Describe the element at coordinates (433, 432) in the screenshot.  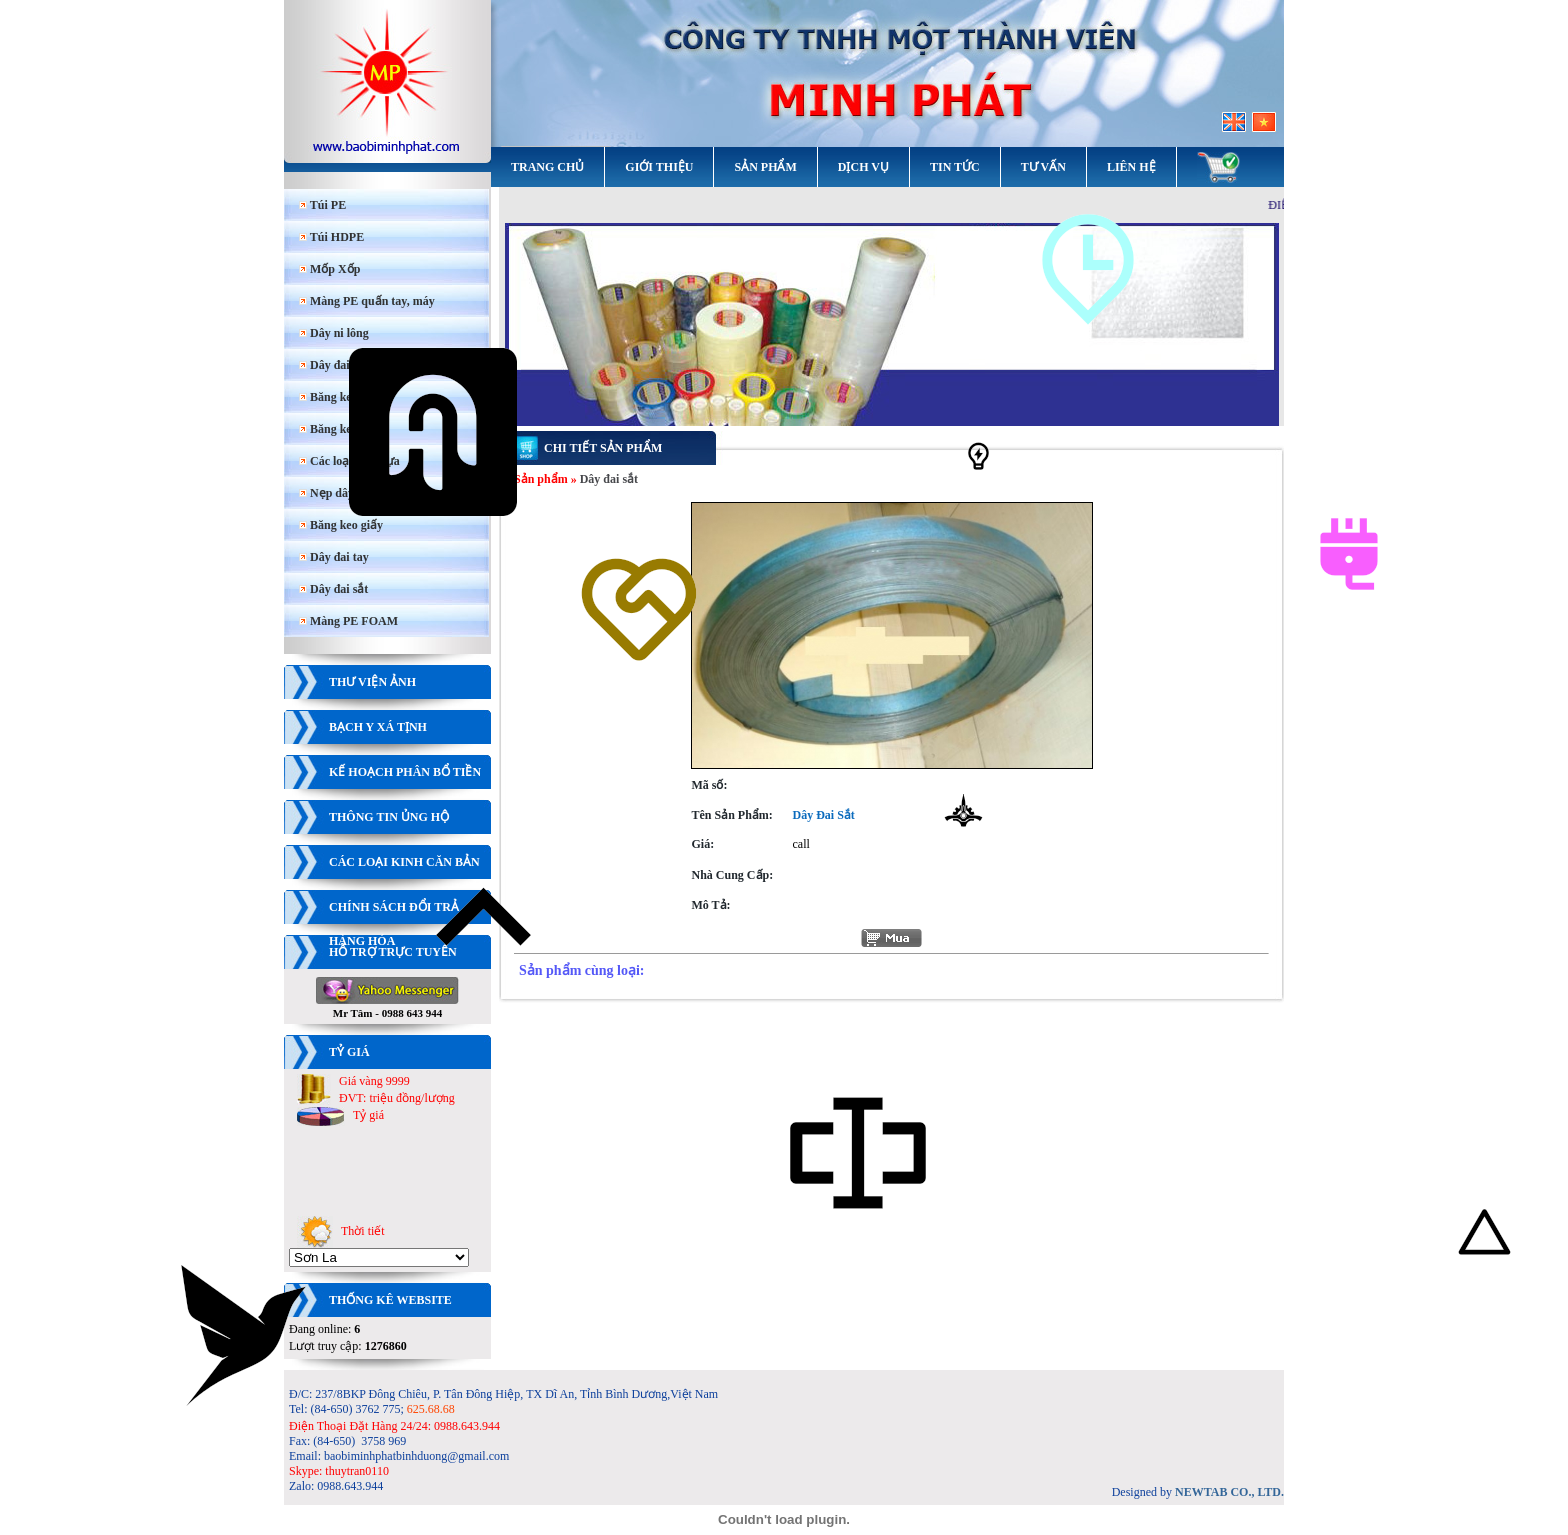
I see `open the Haystack app` at that location.